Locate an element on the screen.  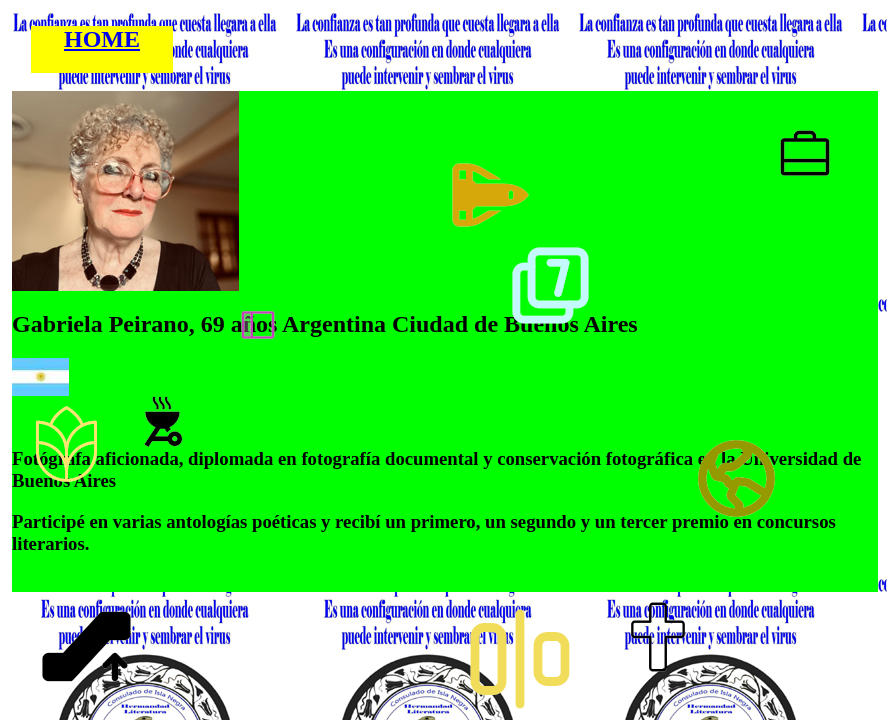
view item 7 in a collection or stack is located at coordinates (550, 285).